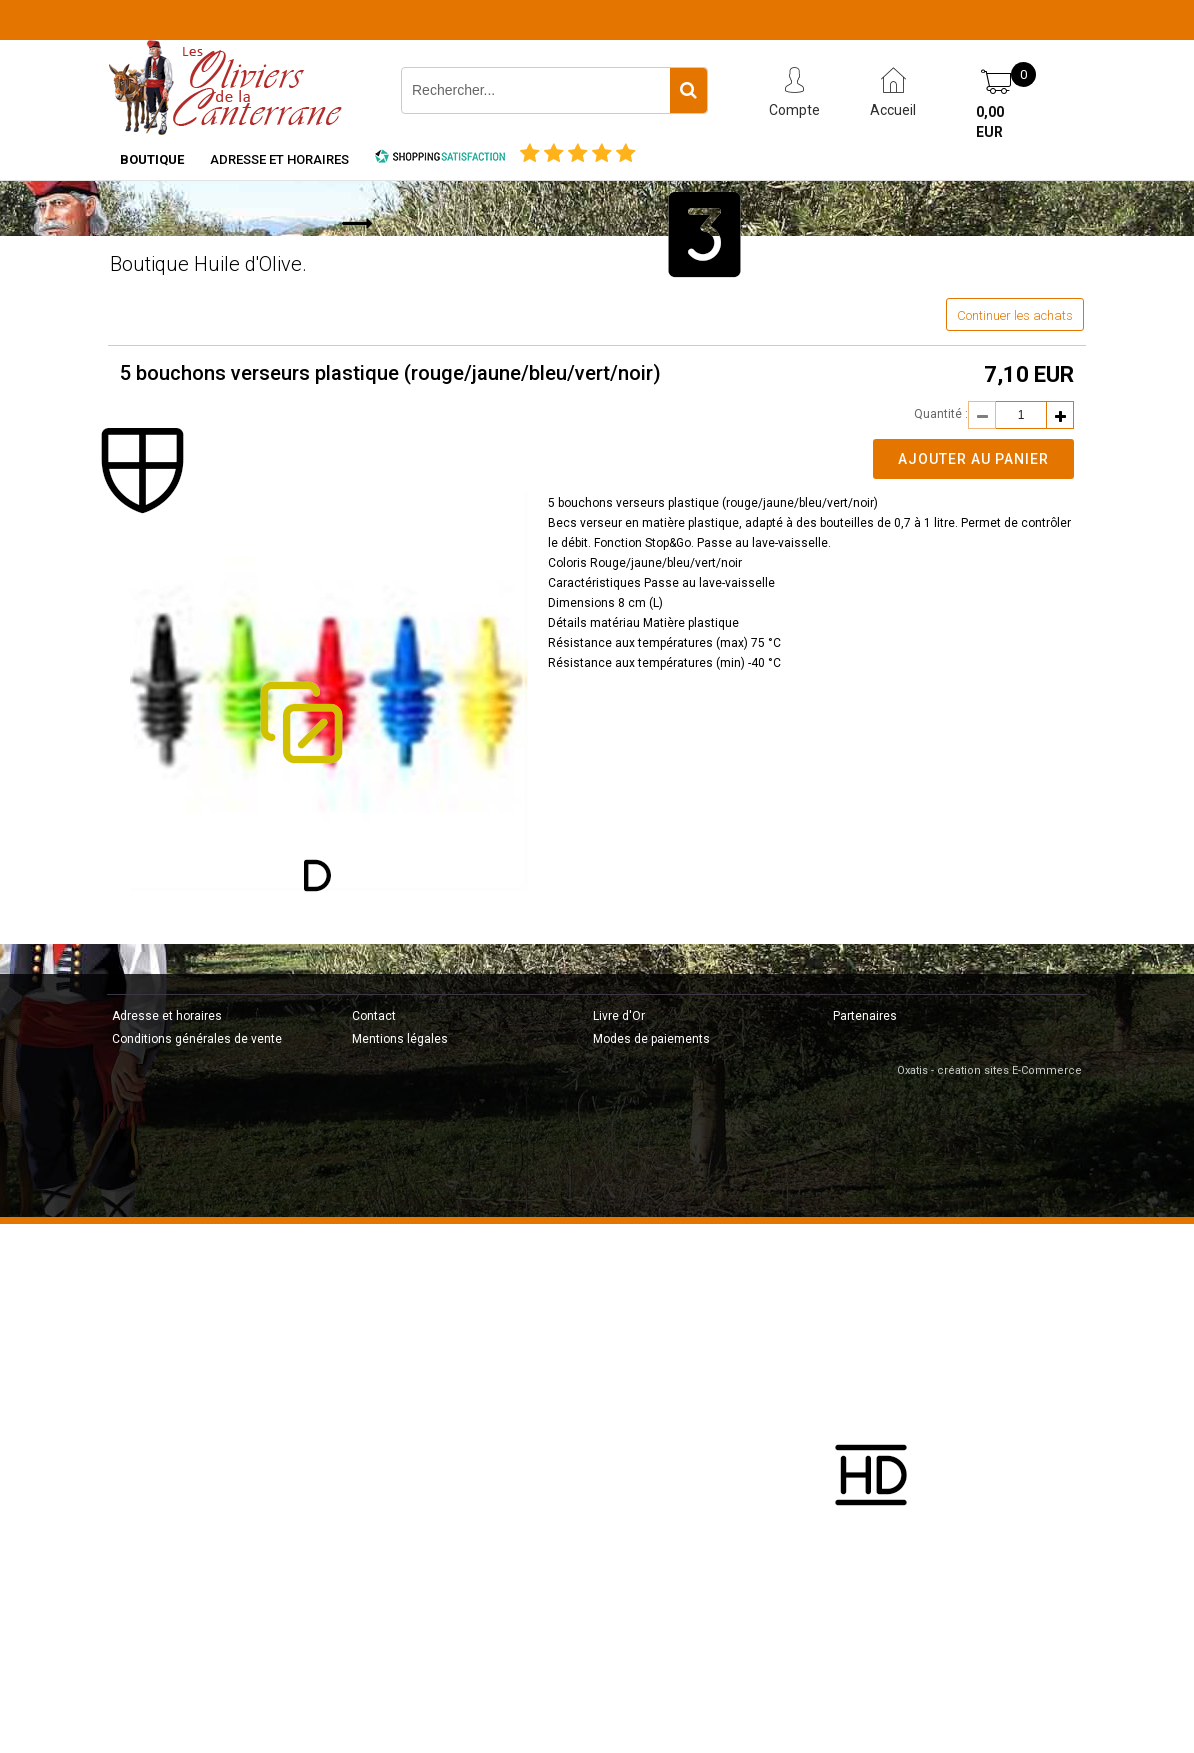  What do you see at coordinates (356, 223) in the screenshot?
I see `indicates no change or stable trend` at bounding box center [356, 223].